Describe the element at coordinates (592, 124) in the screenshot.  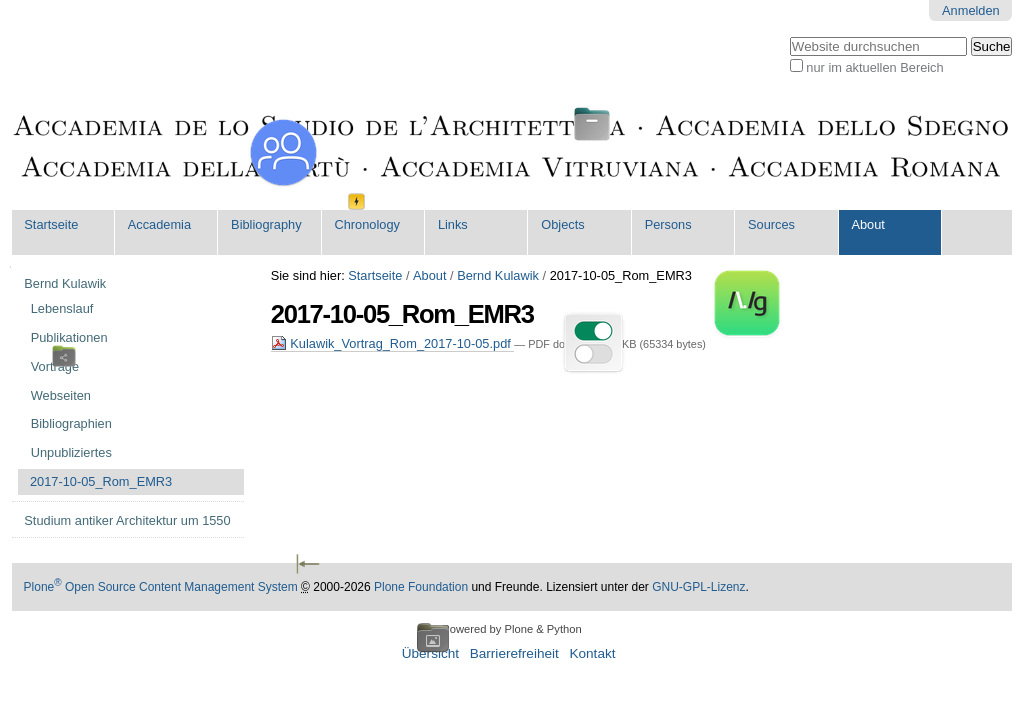
I see `open the file manager app` at that location.